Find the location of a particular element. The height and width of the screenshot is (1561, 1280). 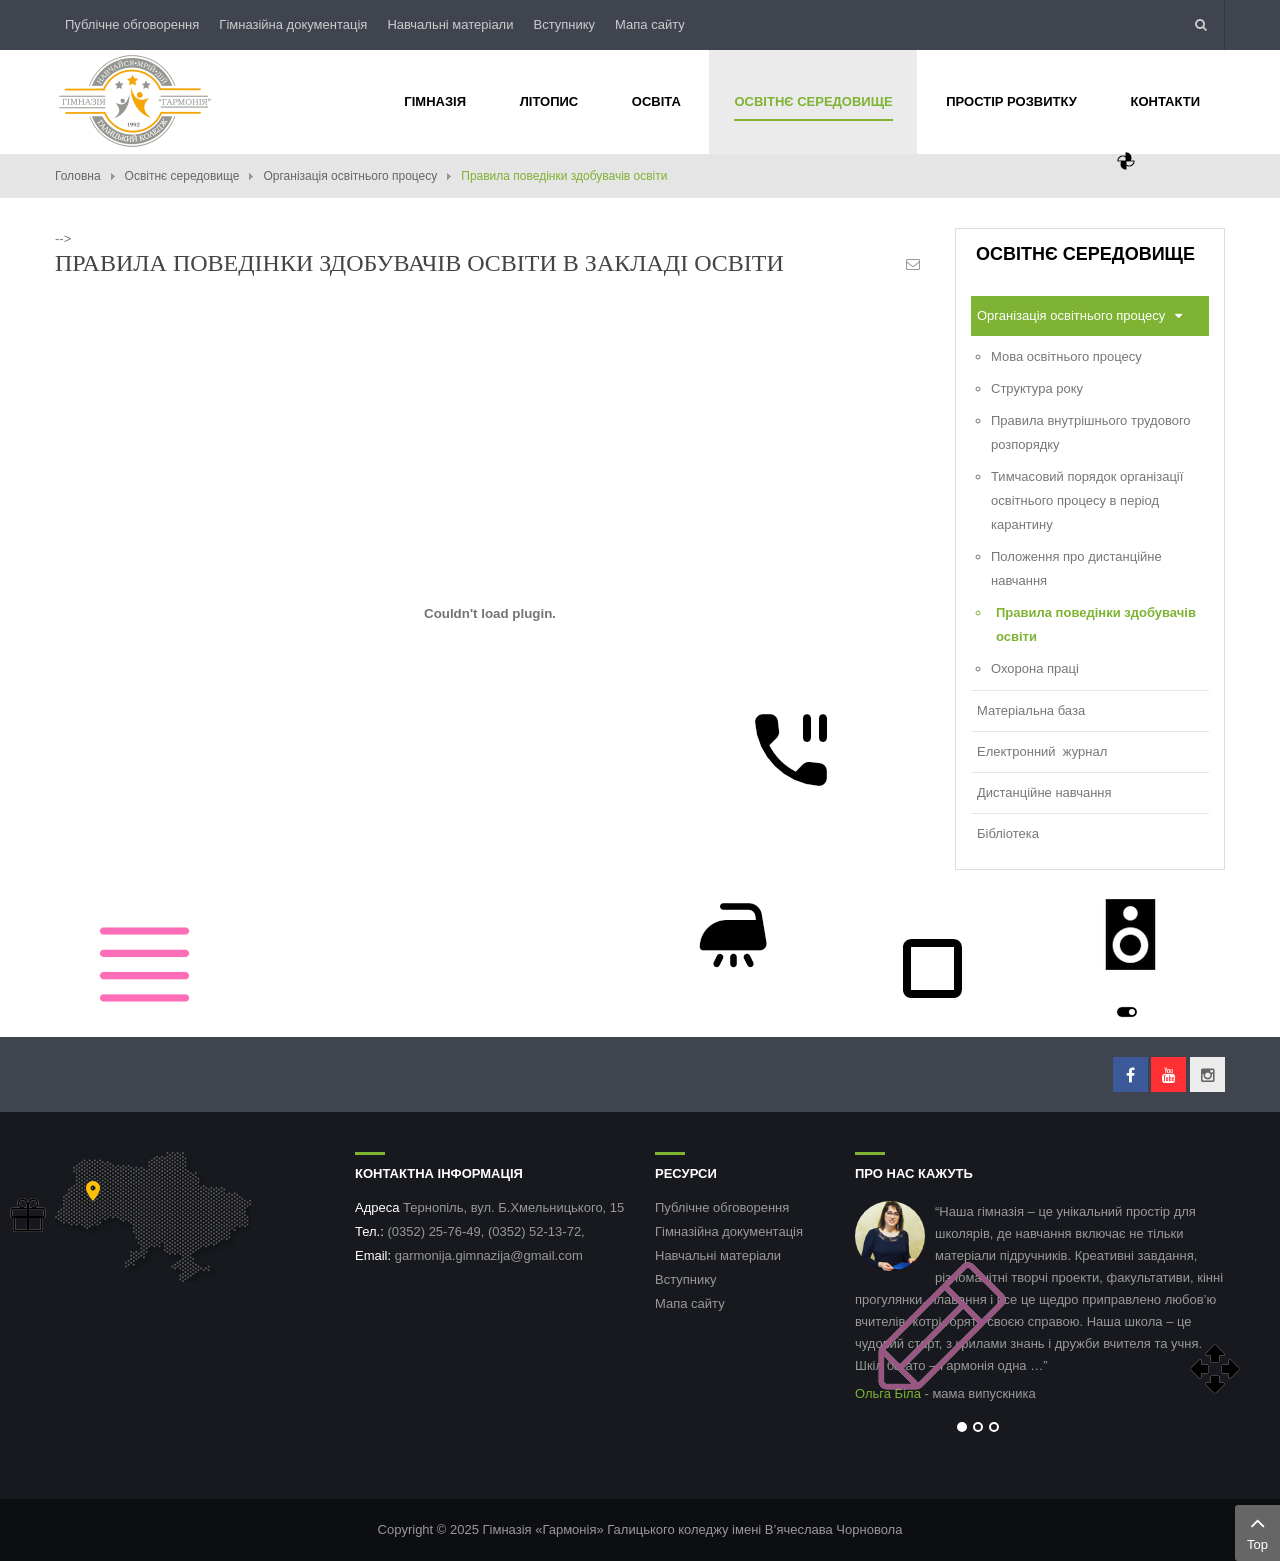

view or redeem a gift is located at coordinates (28, 1217).